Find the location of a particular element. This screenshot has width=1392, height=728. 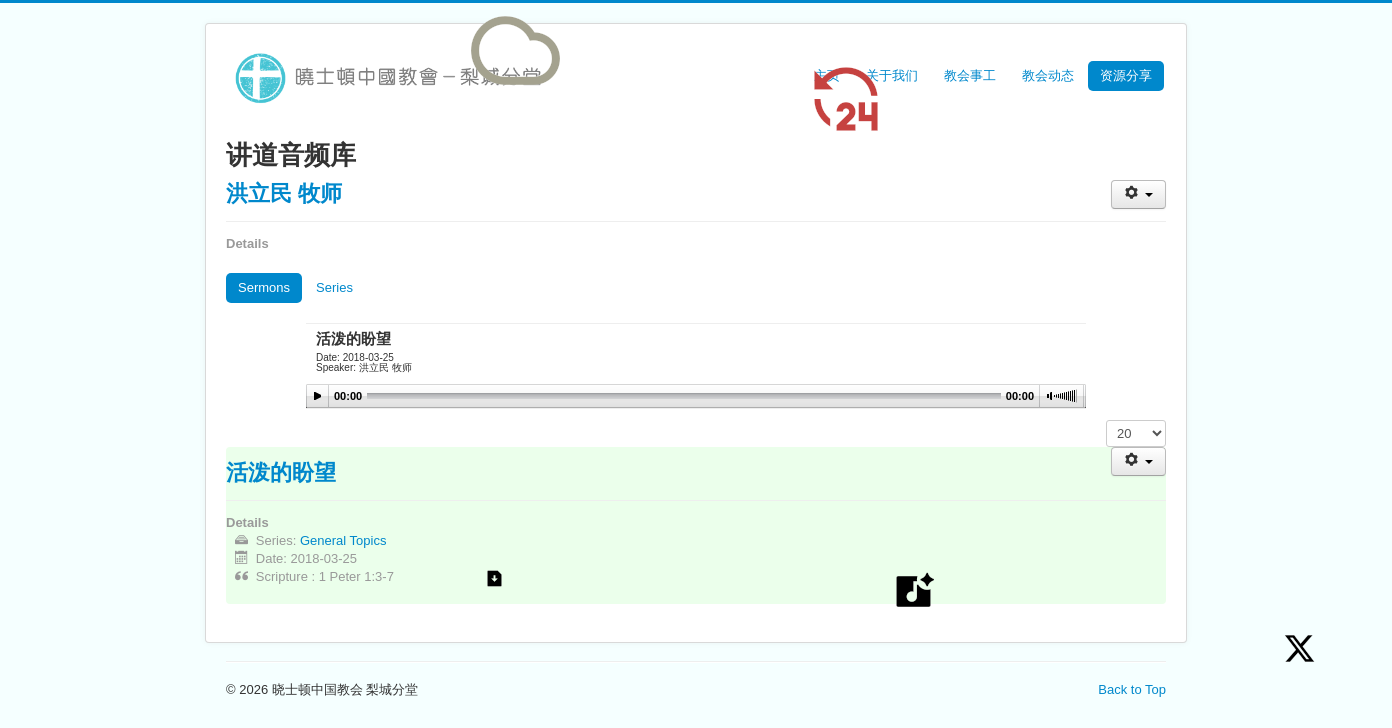

indicates cloudy weather conditions is located at coordinates (515, 48).